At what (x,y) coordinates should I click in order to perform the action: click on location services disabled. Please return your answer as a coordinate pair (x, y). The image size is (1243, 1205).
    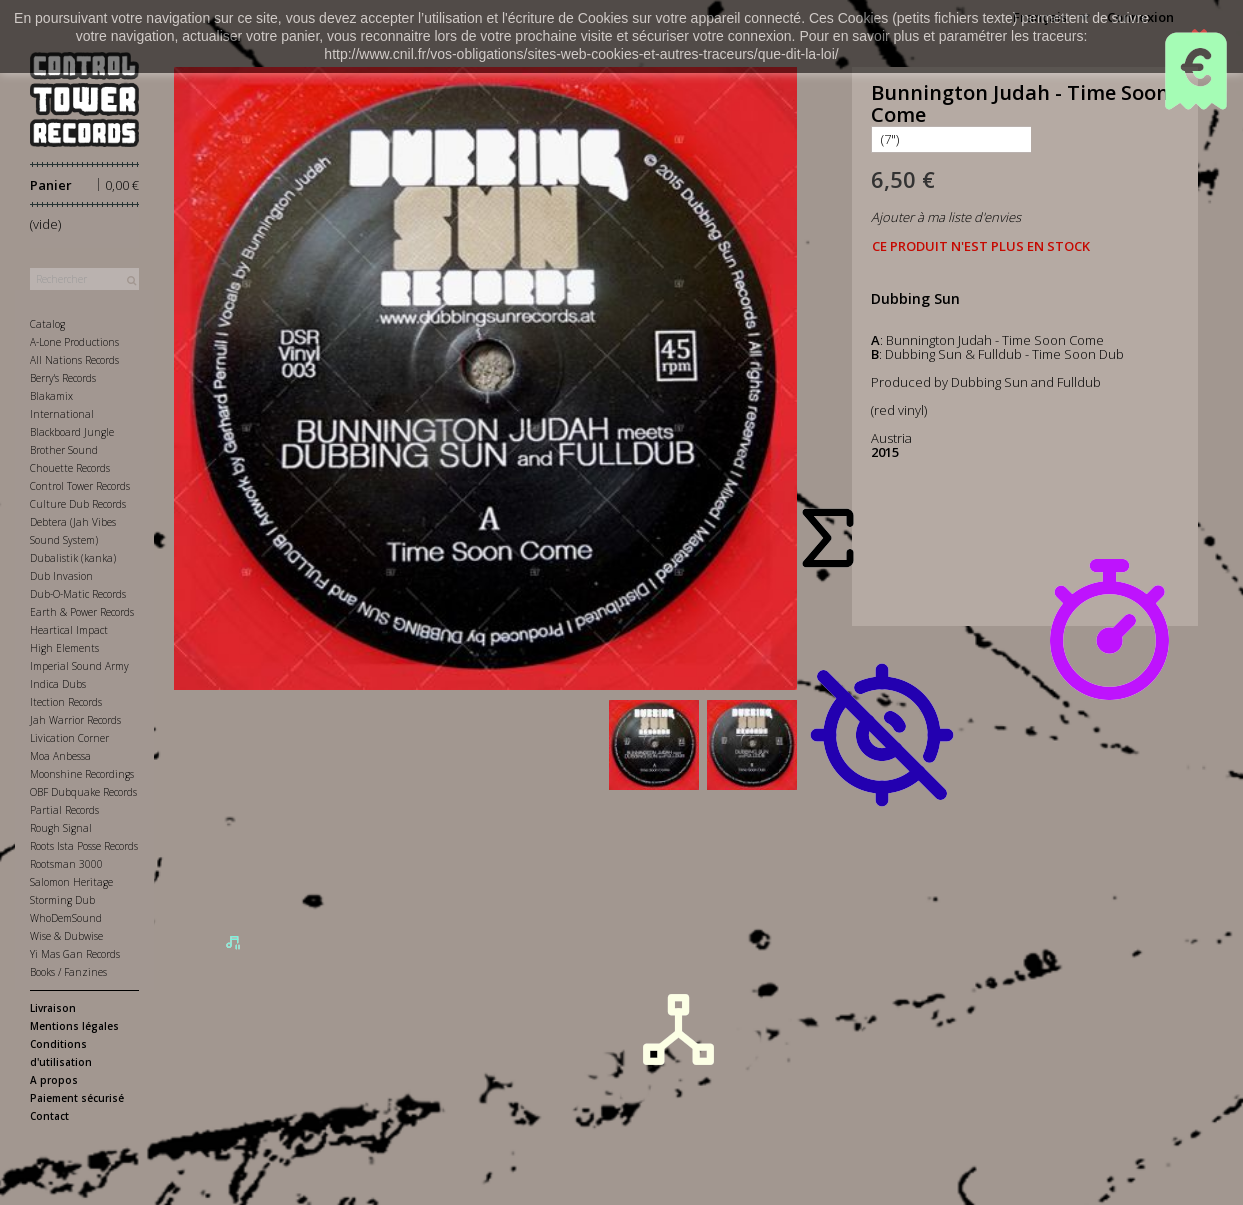
    Looking at the image, I should click on (882, 735).